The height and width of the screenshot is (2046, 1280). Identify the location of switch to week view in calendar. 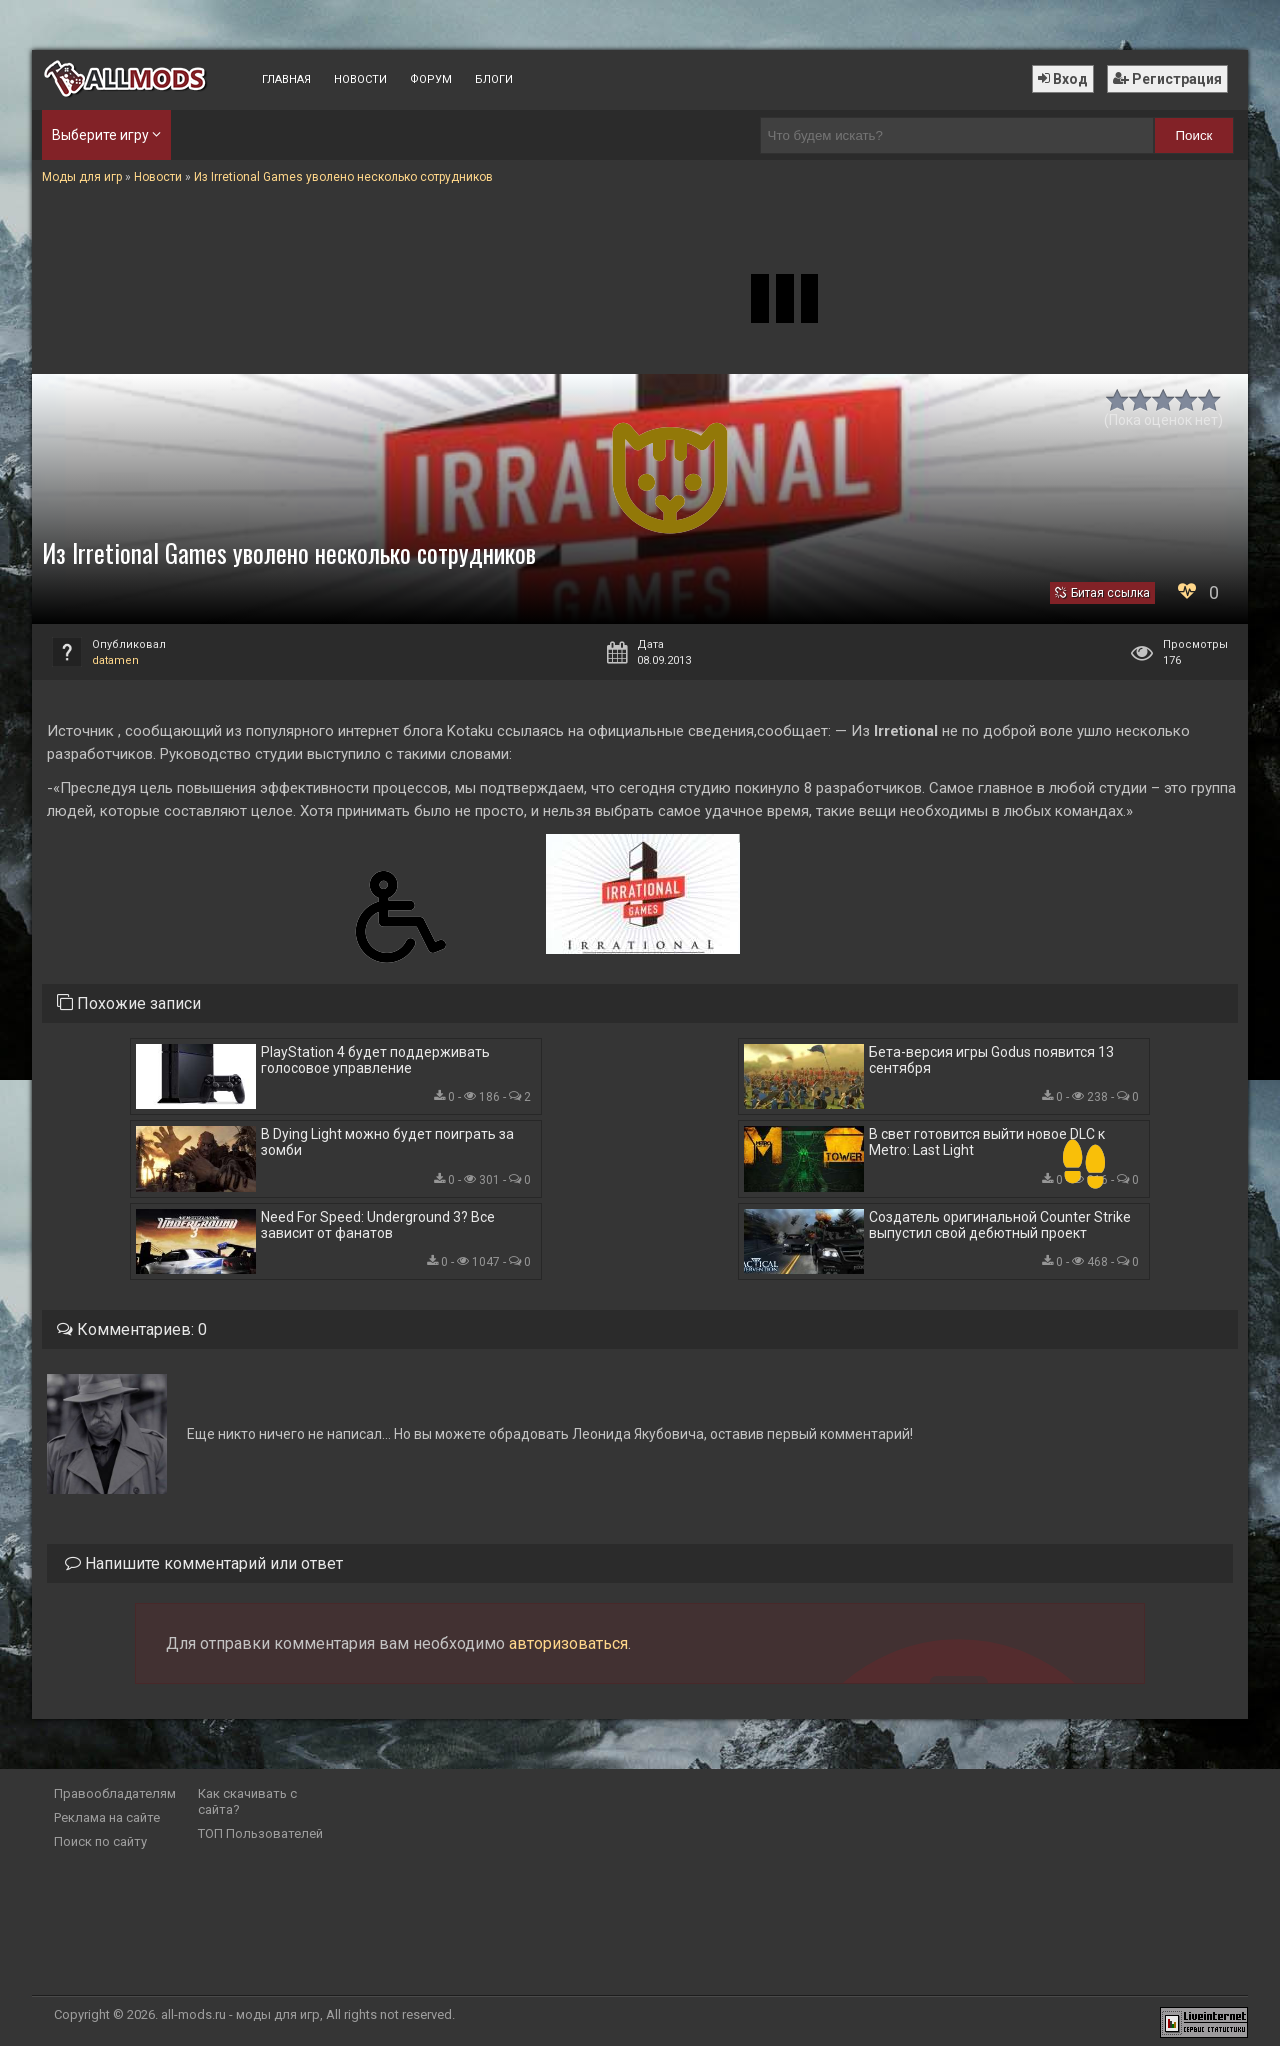
(786, 298).